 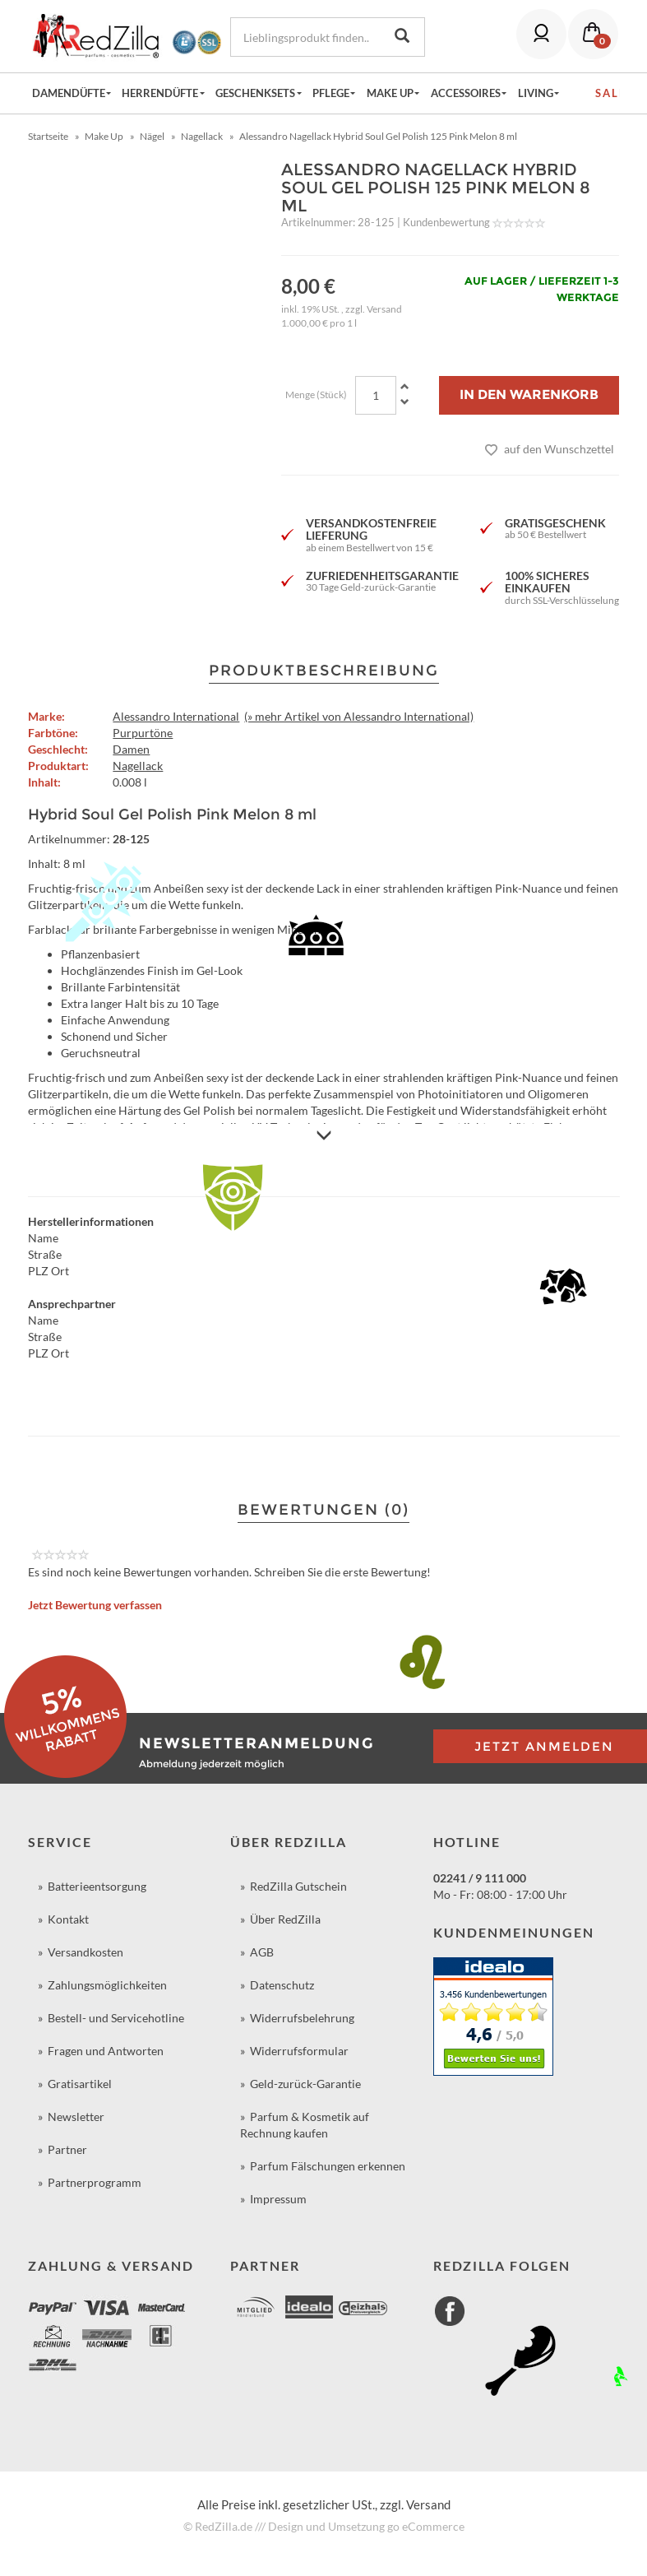 I want to click on food or hunger indicator in a game, so click(x=520, y=2360).